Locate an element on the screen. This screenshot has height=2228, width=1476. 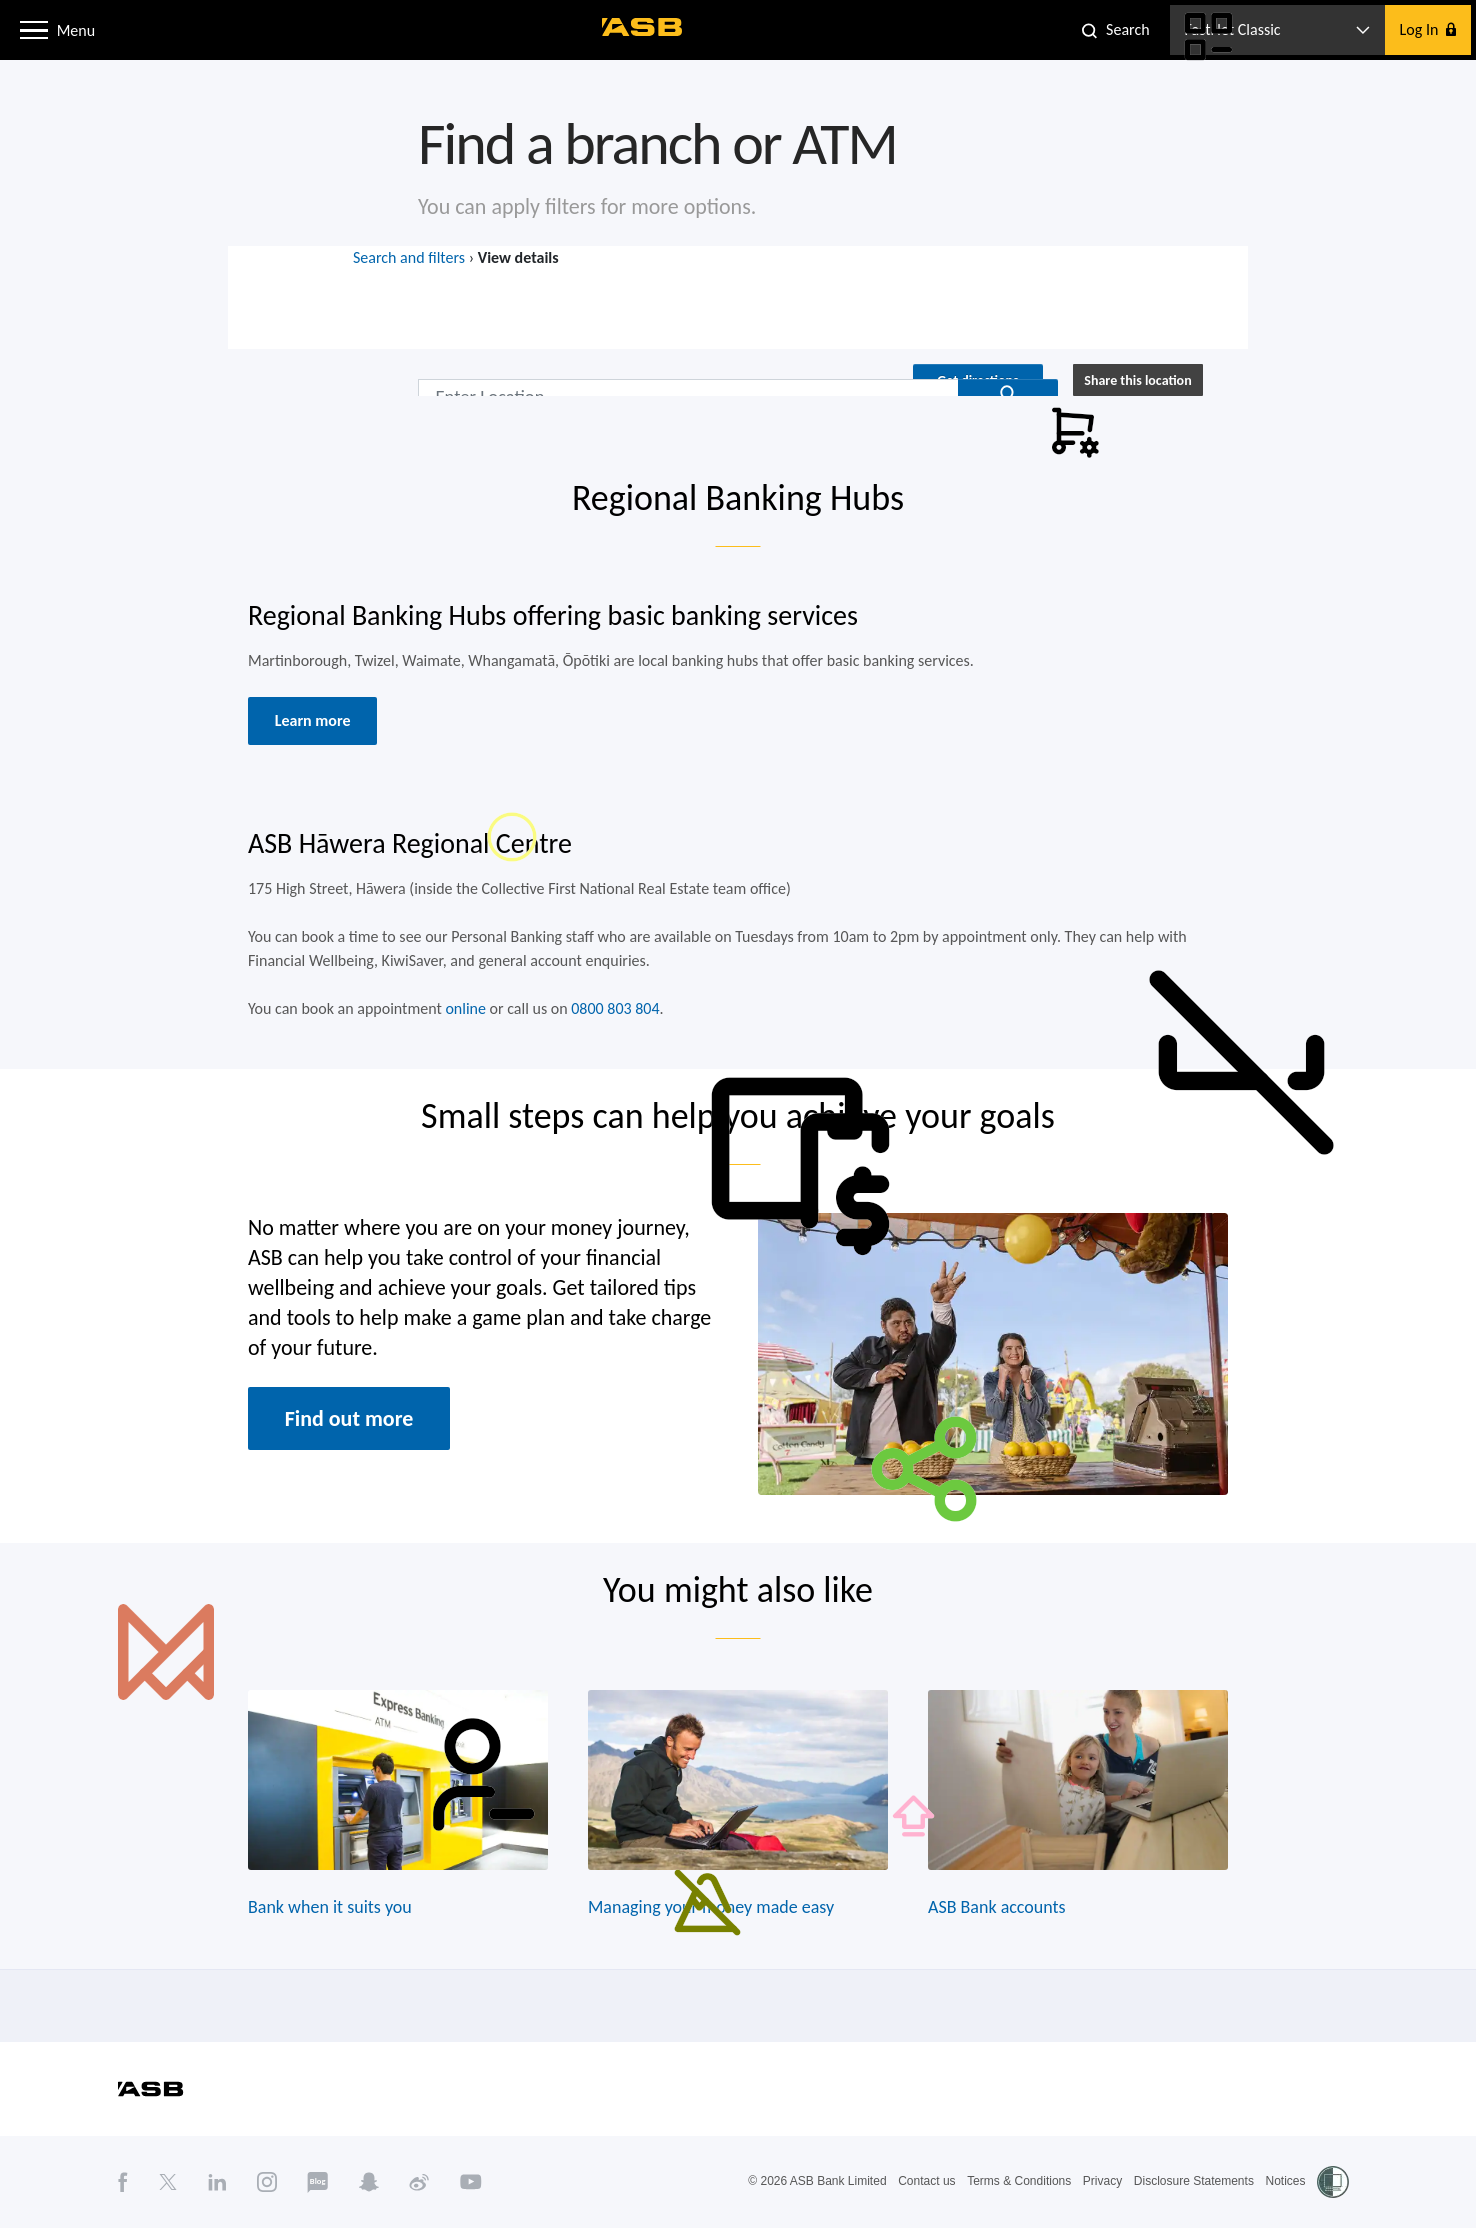
framer motion library logo is located at coordinates (166, 1652).